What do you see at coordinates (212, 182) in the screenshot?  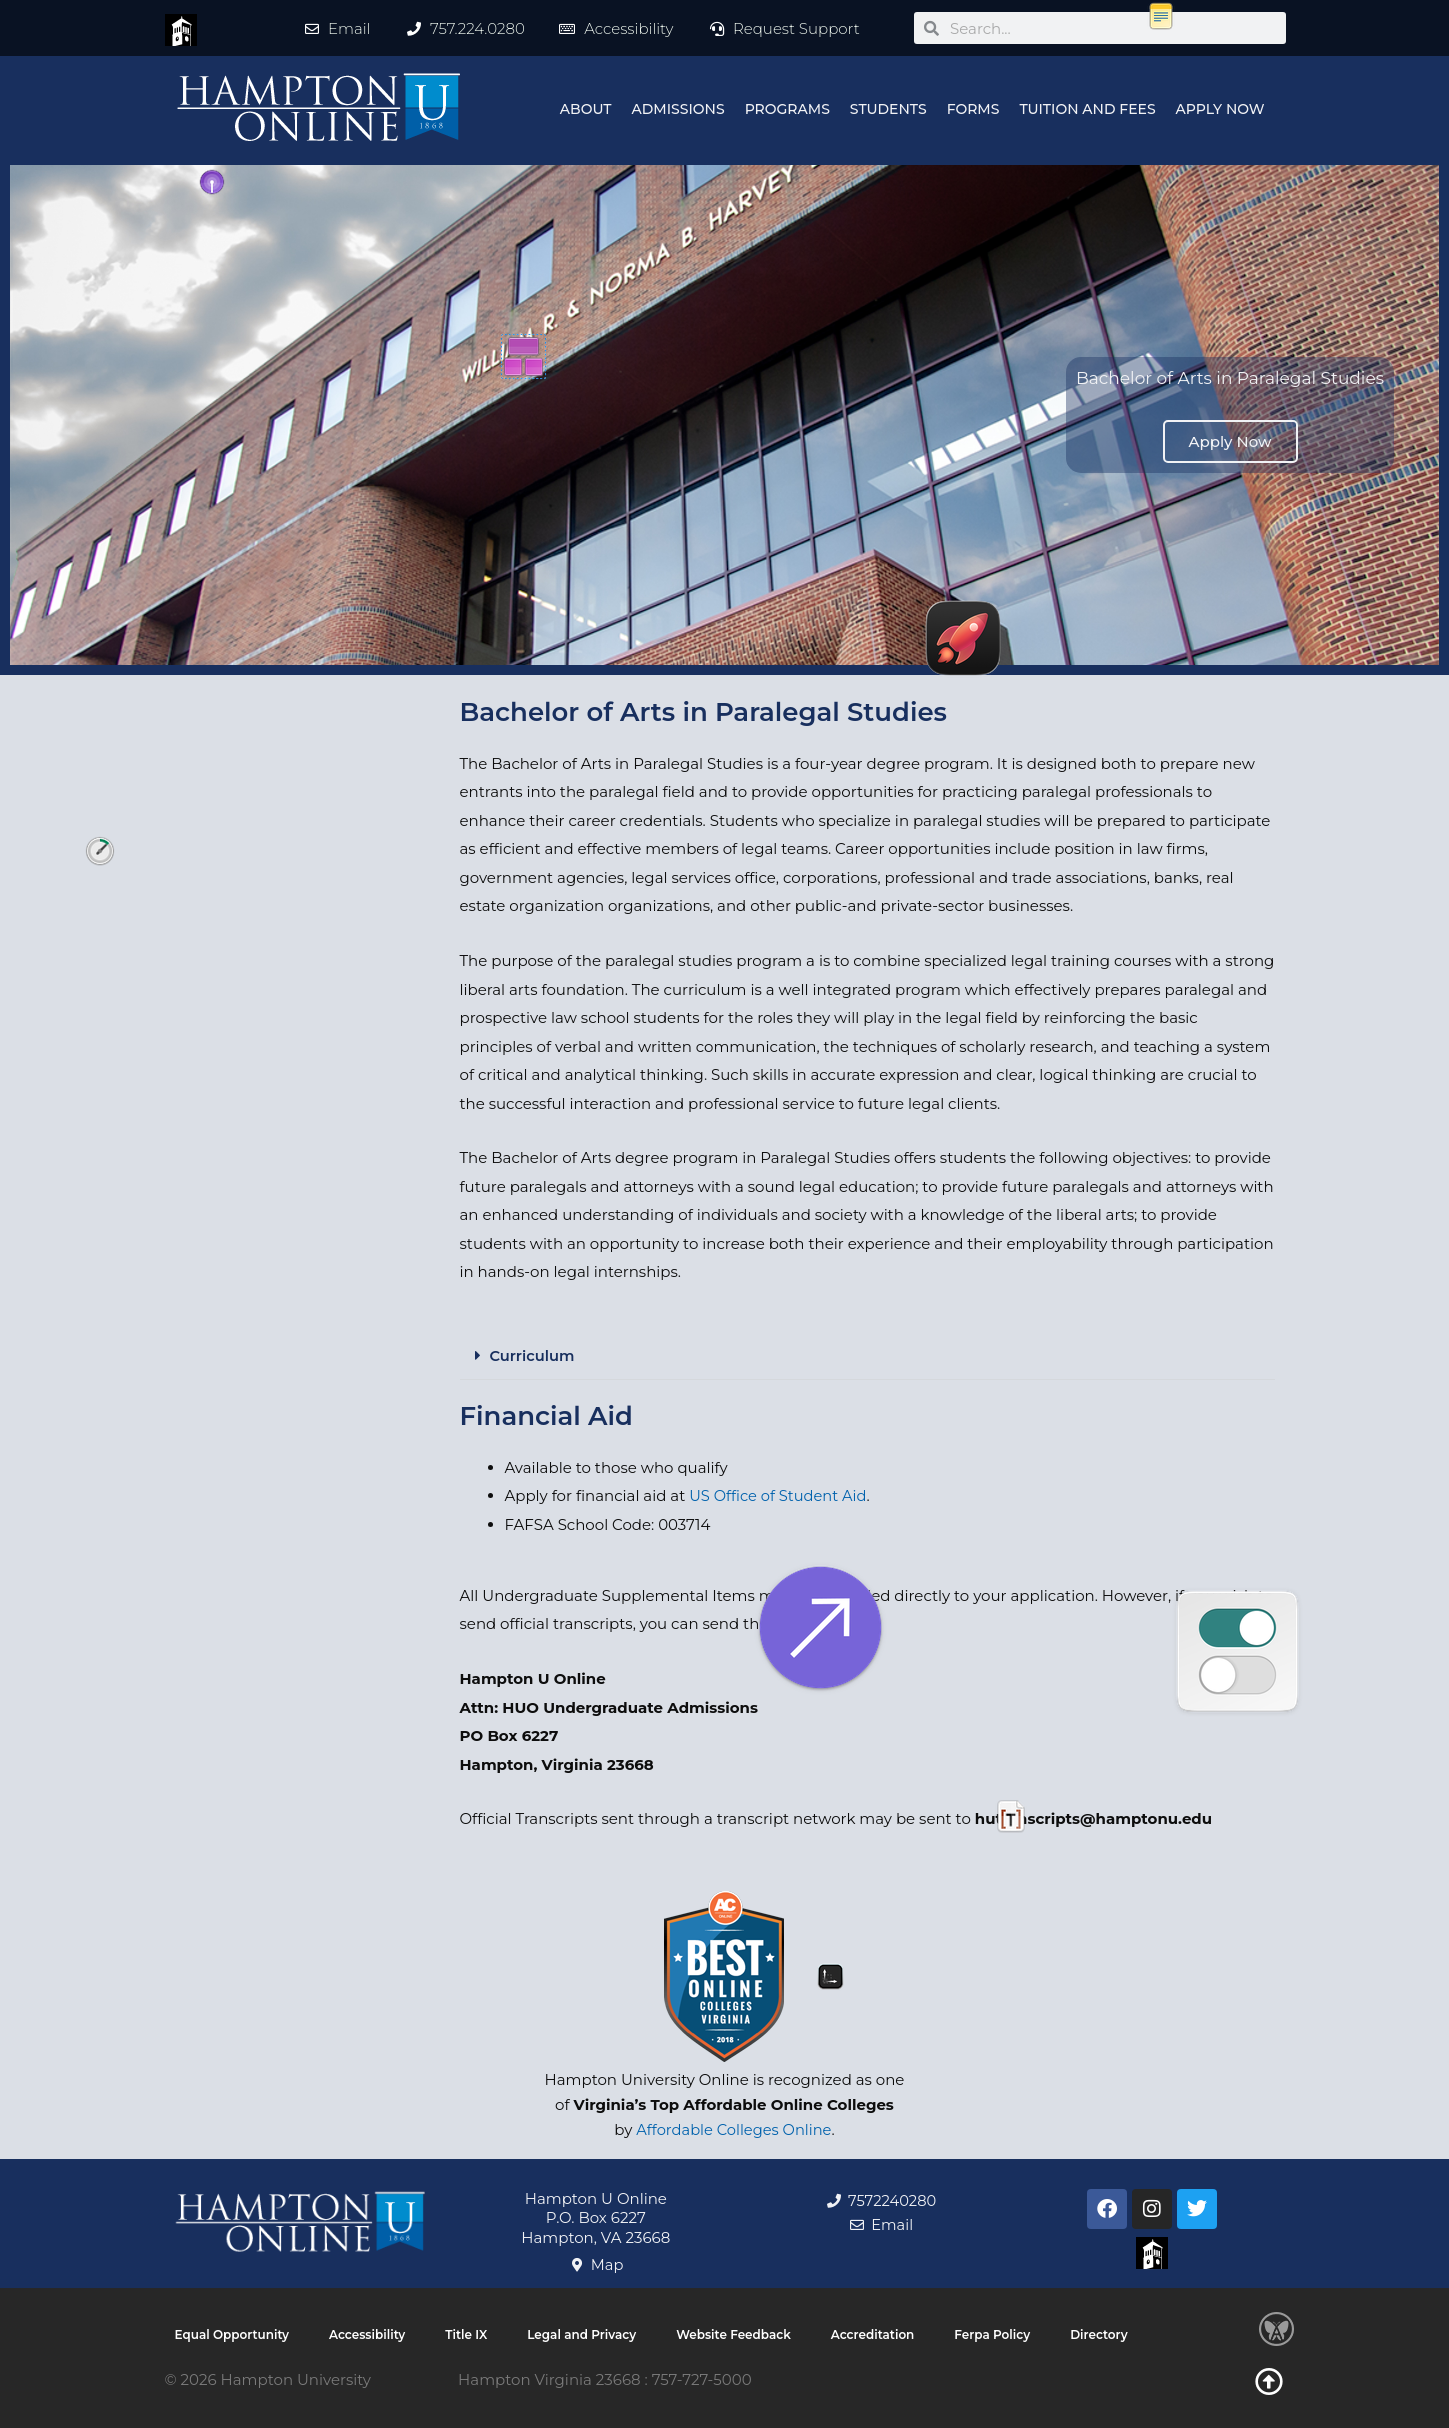 I see `open the podcasts app` at bounding box center [212, 182].